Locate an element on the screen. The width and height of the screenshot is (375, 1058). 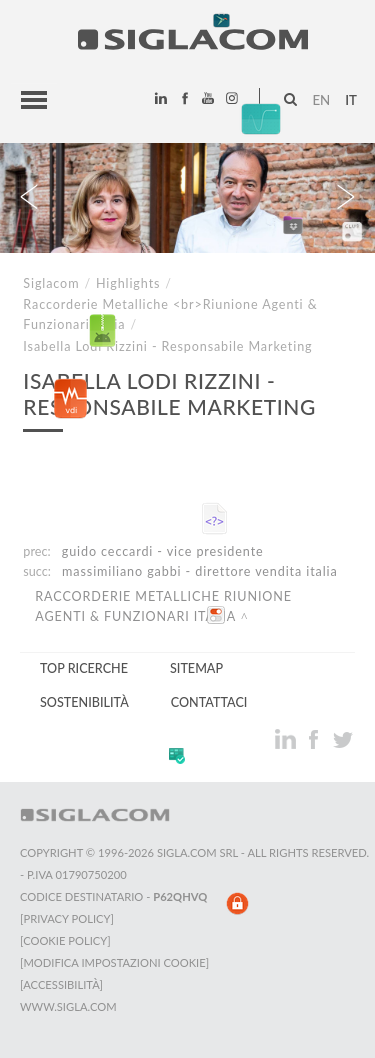
open the boards app is located at coordinates (177, 756).